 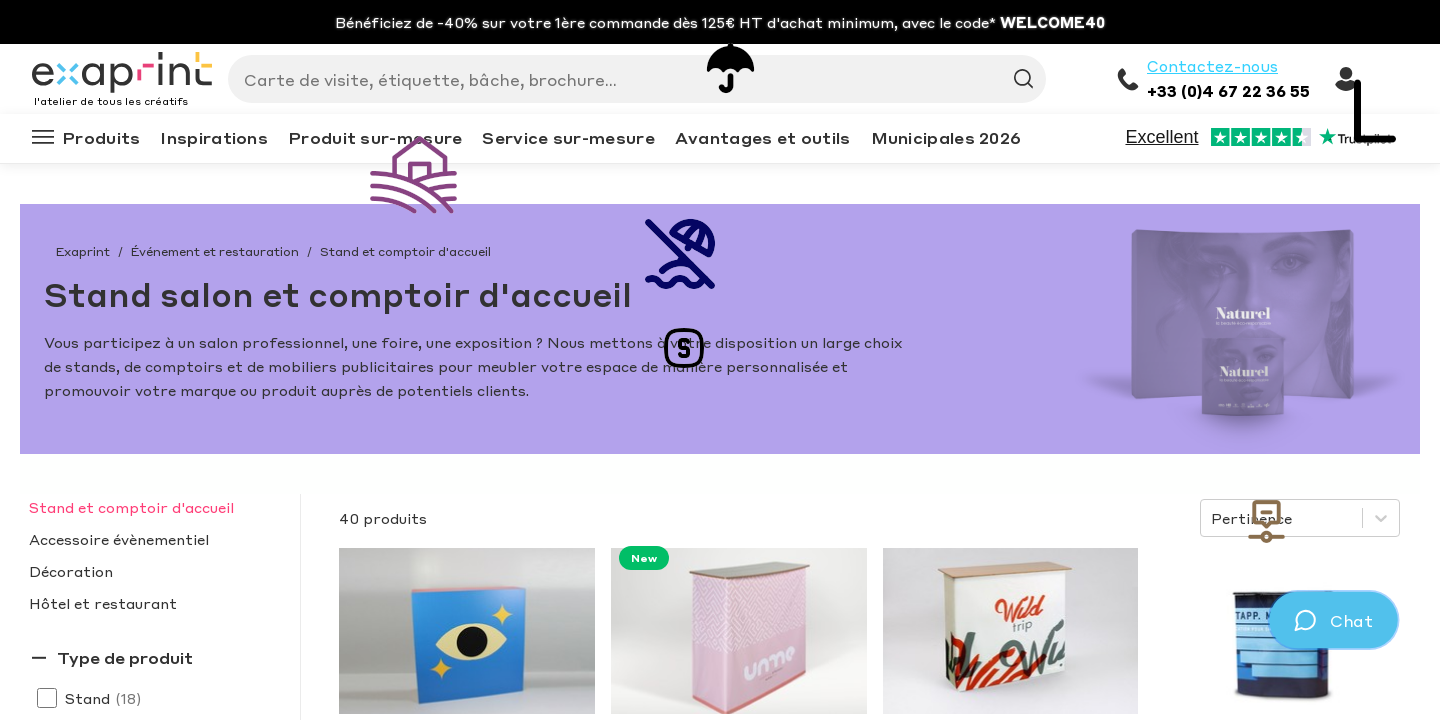 What do you see at coordinates (1375, 111) in the screenshot?
I see `indicates a label or item starting with the letter L` at bounding box center [1375, 111].